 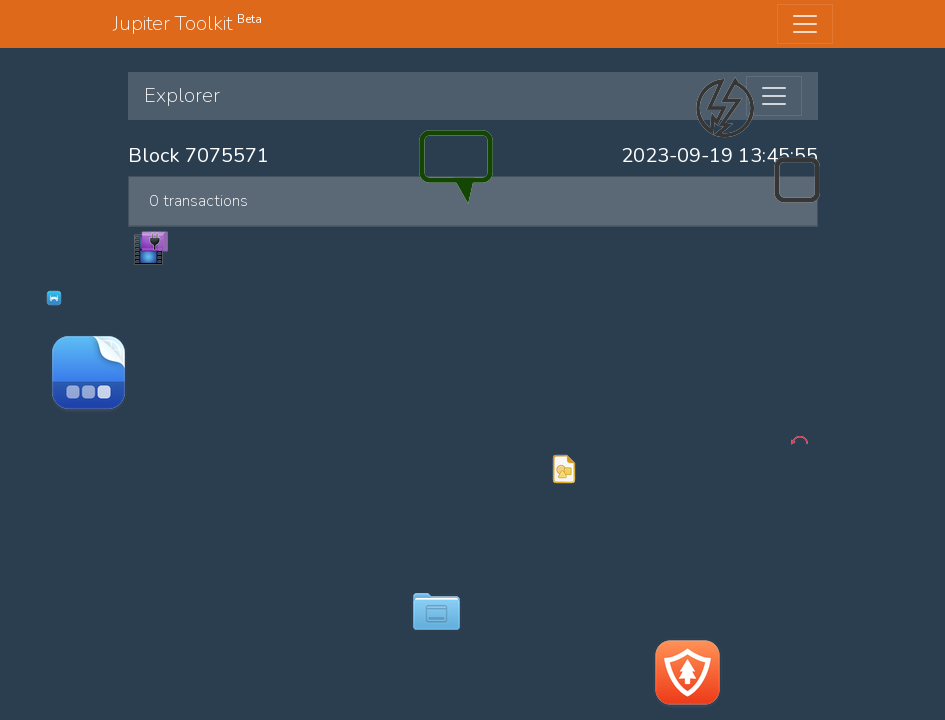 I want to click on open your desktop folder, so click(x=436, y=611).